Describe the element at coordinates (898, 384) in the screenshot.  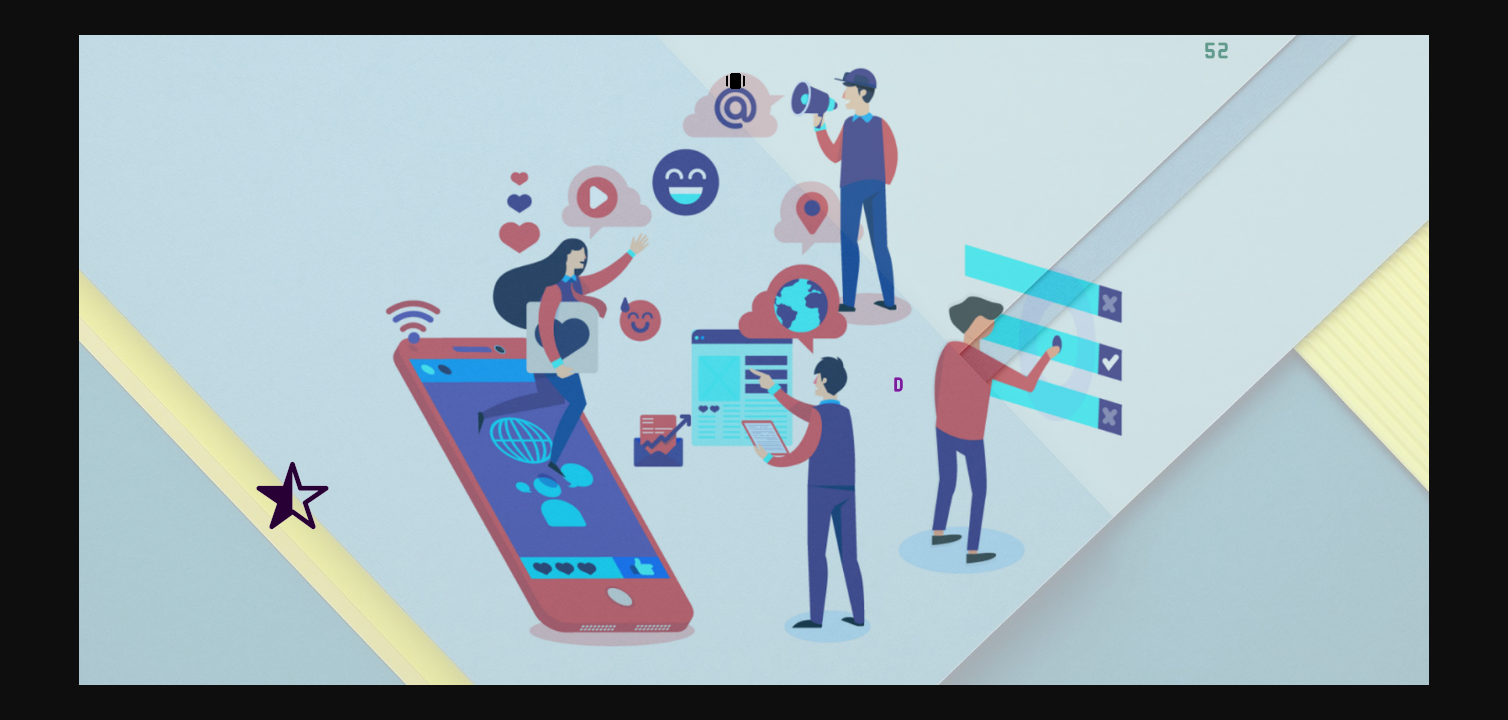
I see `indicates a "D" grade or rating` at that location.